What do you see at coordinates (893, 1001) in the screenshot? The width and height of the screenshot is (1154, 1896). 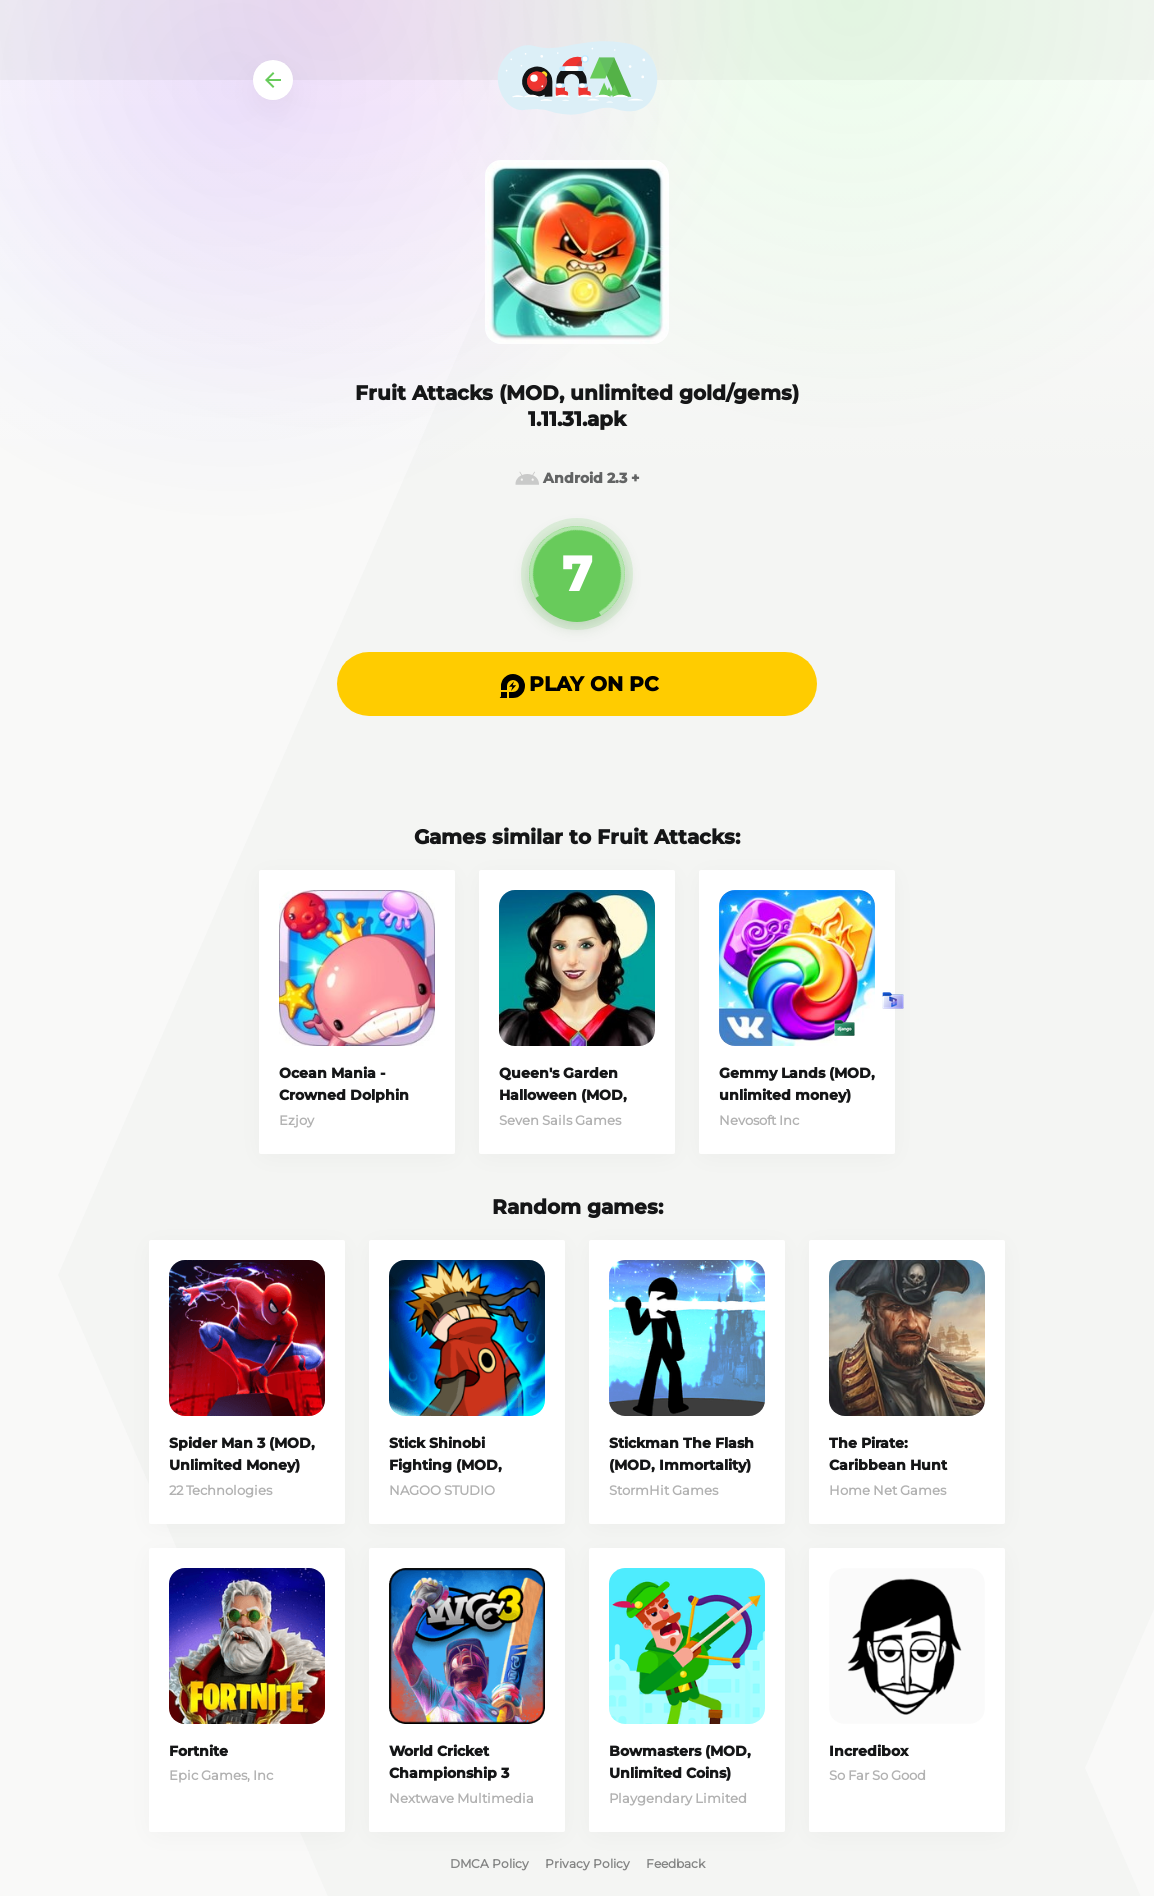 I see `open microsoft dynamics 365 for phones folder` at bounding box center [893, 1001].